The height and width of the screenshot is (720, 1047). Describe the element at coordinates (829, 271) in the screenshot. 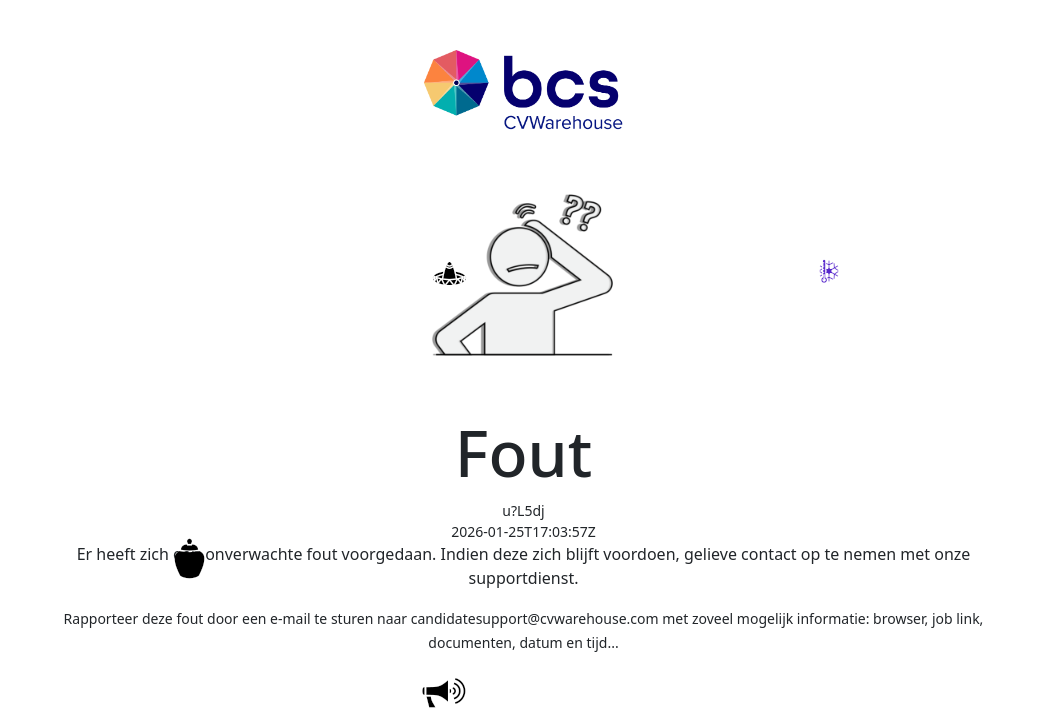

I see `indicates cold temperature or low reading` at that location.